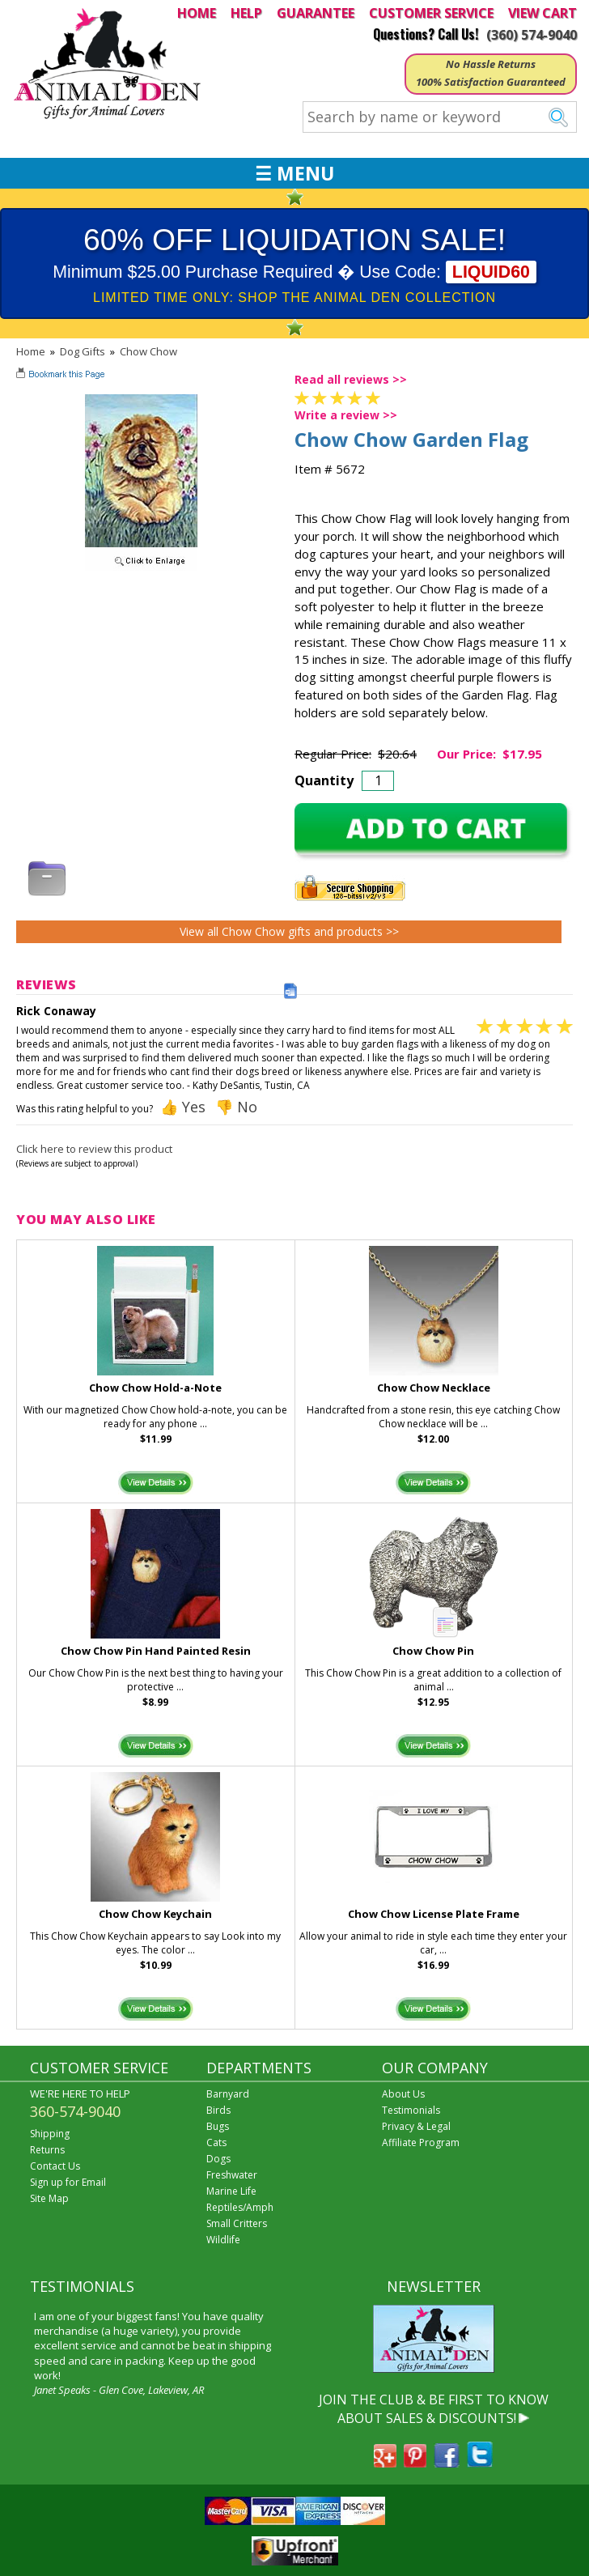  What do you see at coordinates (290, 991) in the screenshot?
I see `a microsoft word document file` at bounding box center [290, 991].